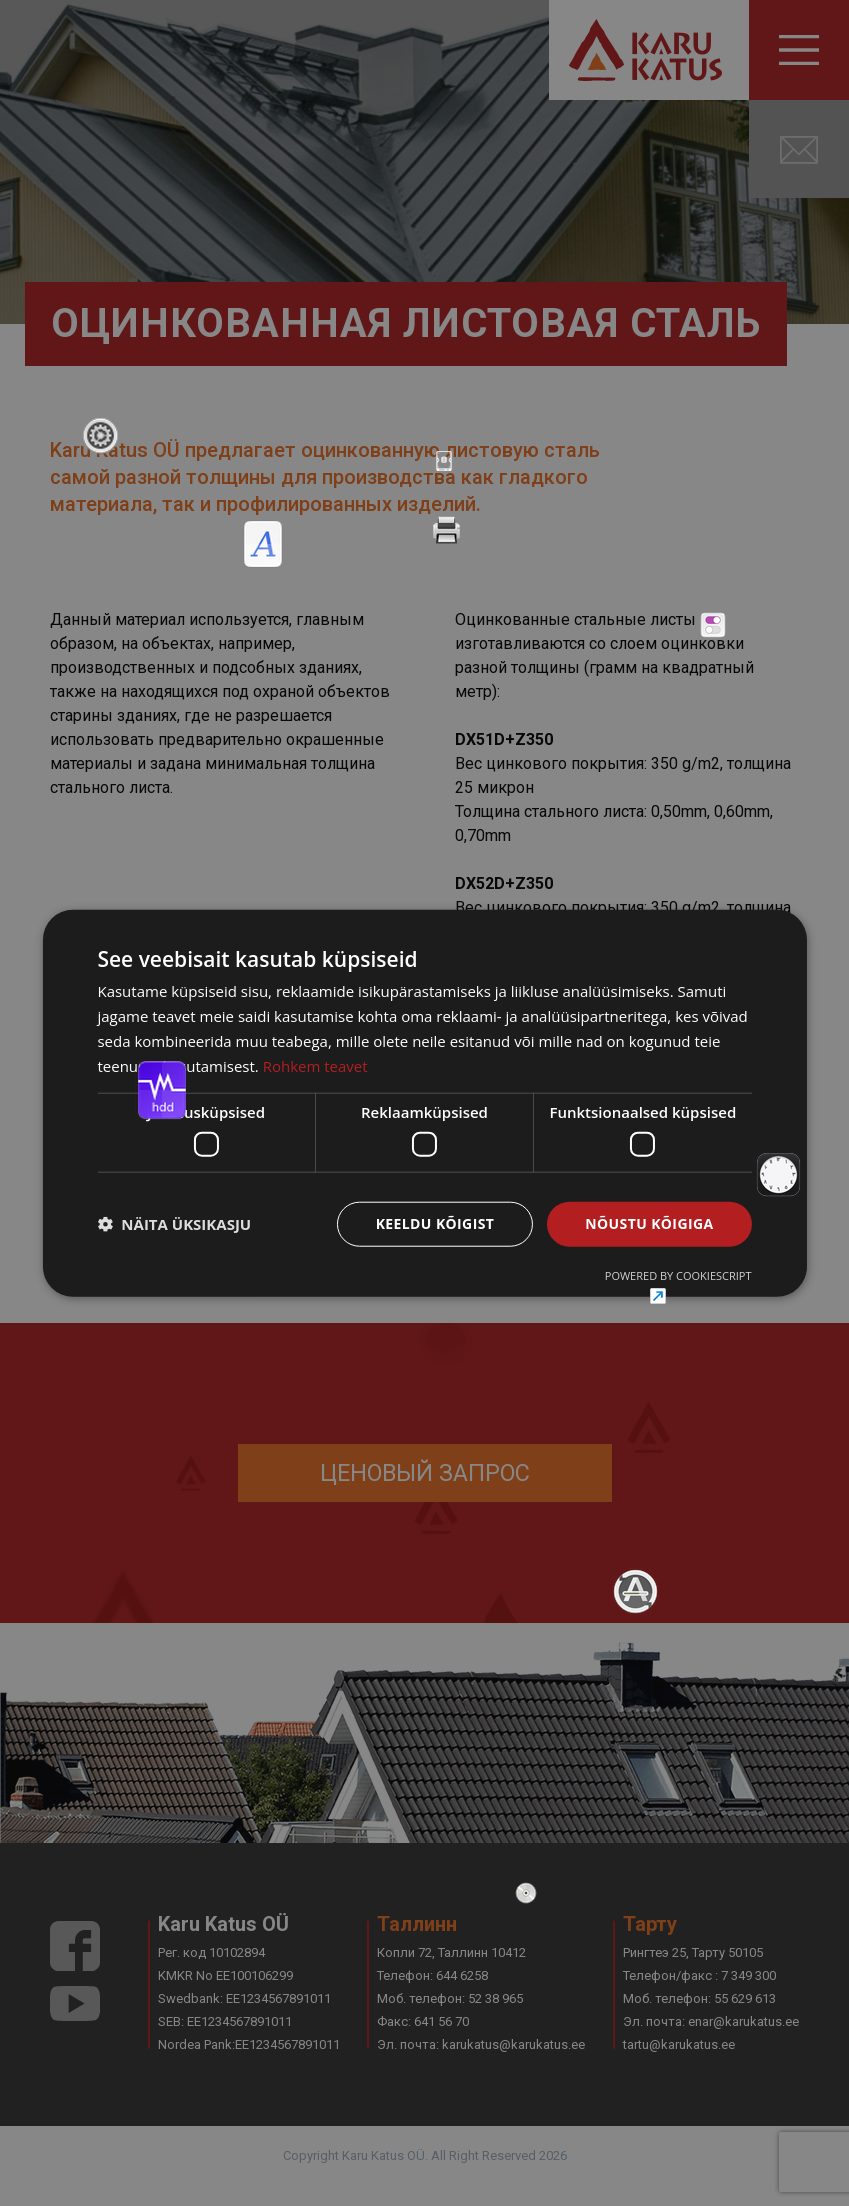  What do you see at coordinates (263, 544) in the screenshot?
I see `a font file type indicator` at bounding box center [263, 544].